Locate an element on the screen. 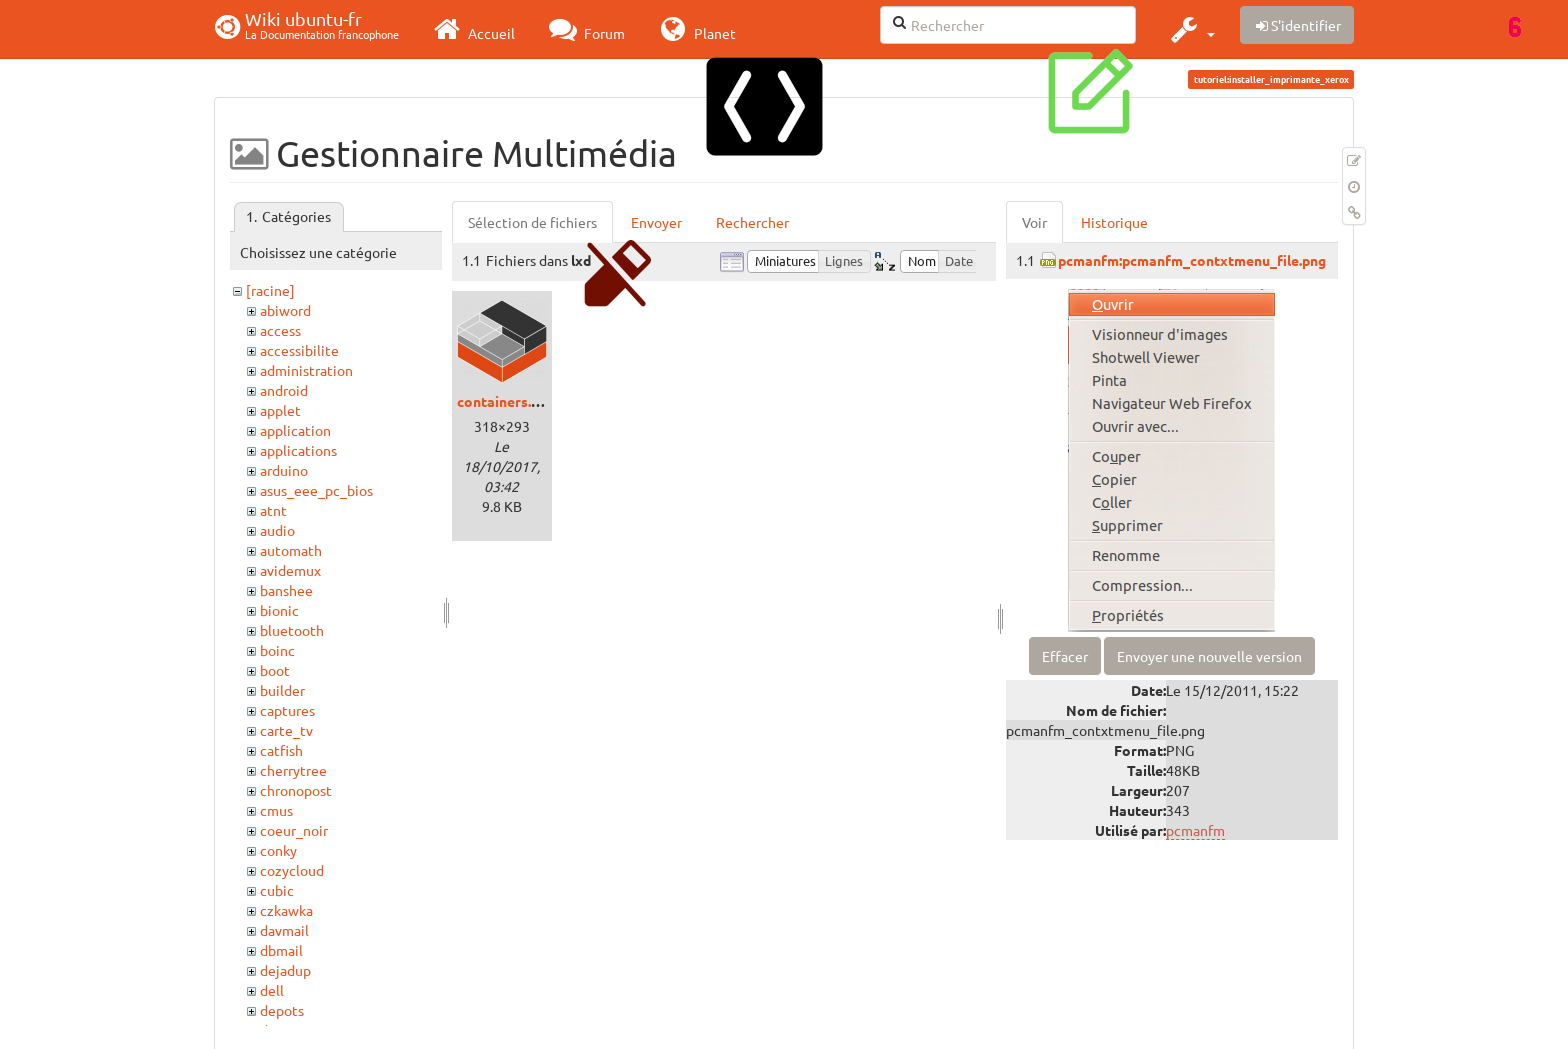  editing is disabled or unavailable is located at coordinates (616, 274).